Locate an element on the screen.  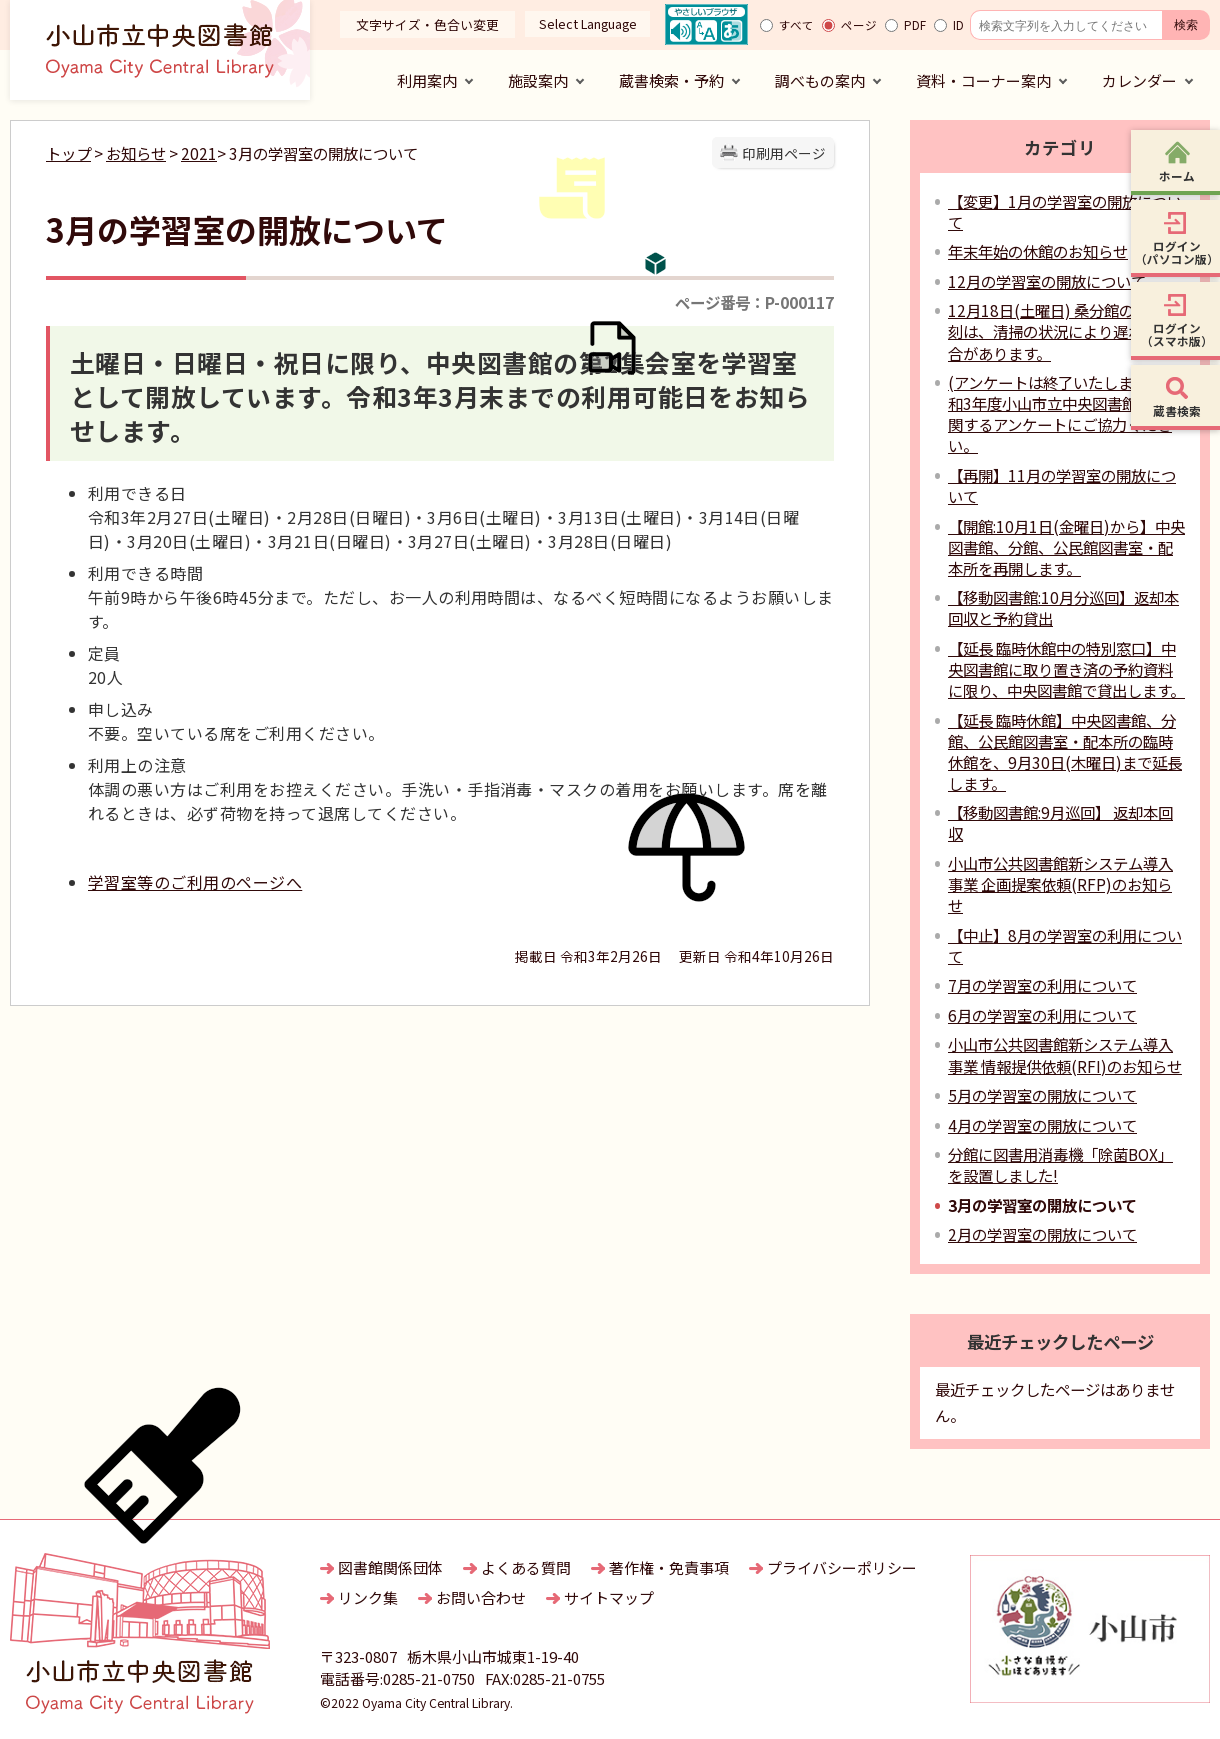
video file attachment is located at coordinates (613, 348).